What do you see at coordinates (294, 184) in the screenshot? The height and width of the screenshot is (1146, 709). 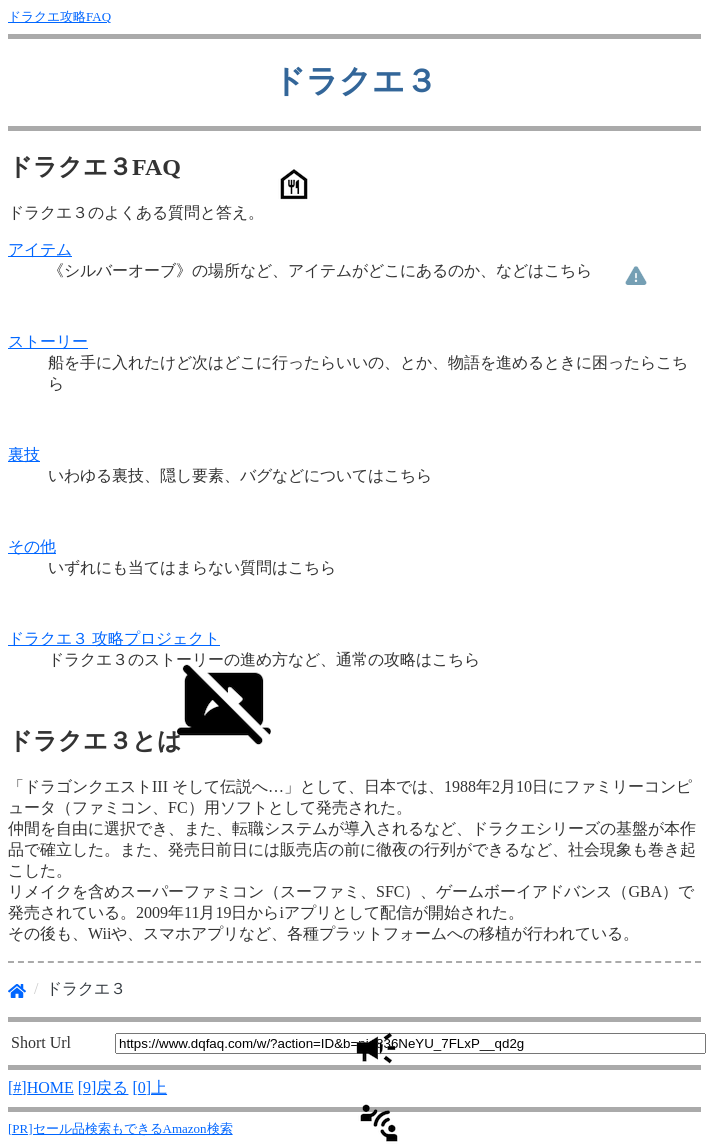 I see `find nearby food banks or food assistance locations` at bounding box center [294, 184].